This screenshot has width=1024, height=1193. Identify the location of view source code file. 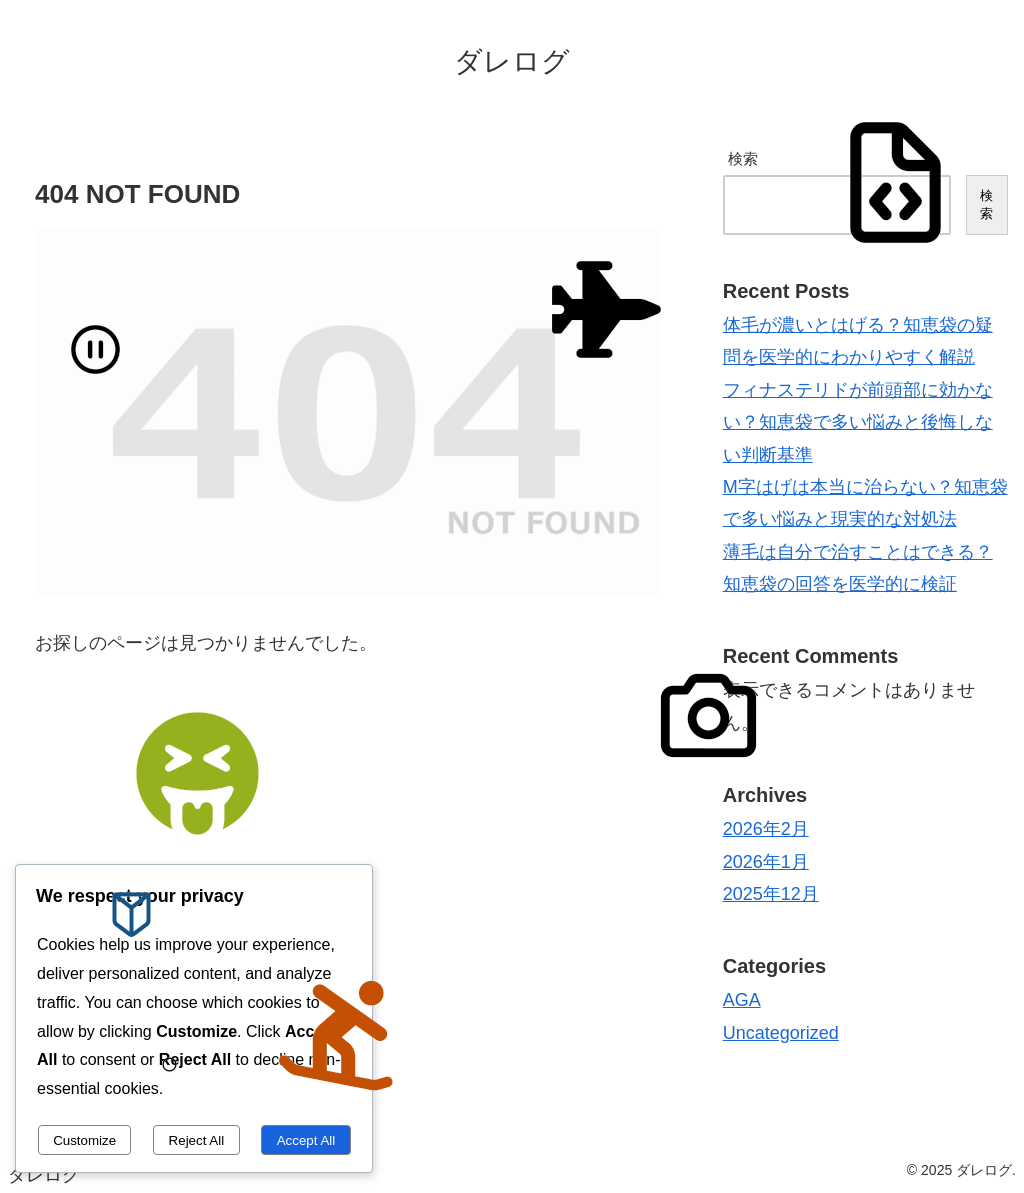
(895, 182).